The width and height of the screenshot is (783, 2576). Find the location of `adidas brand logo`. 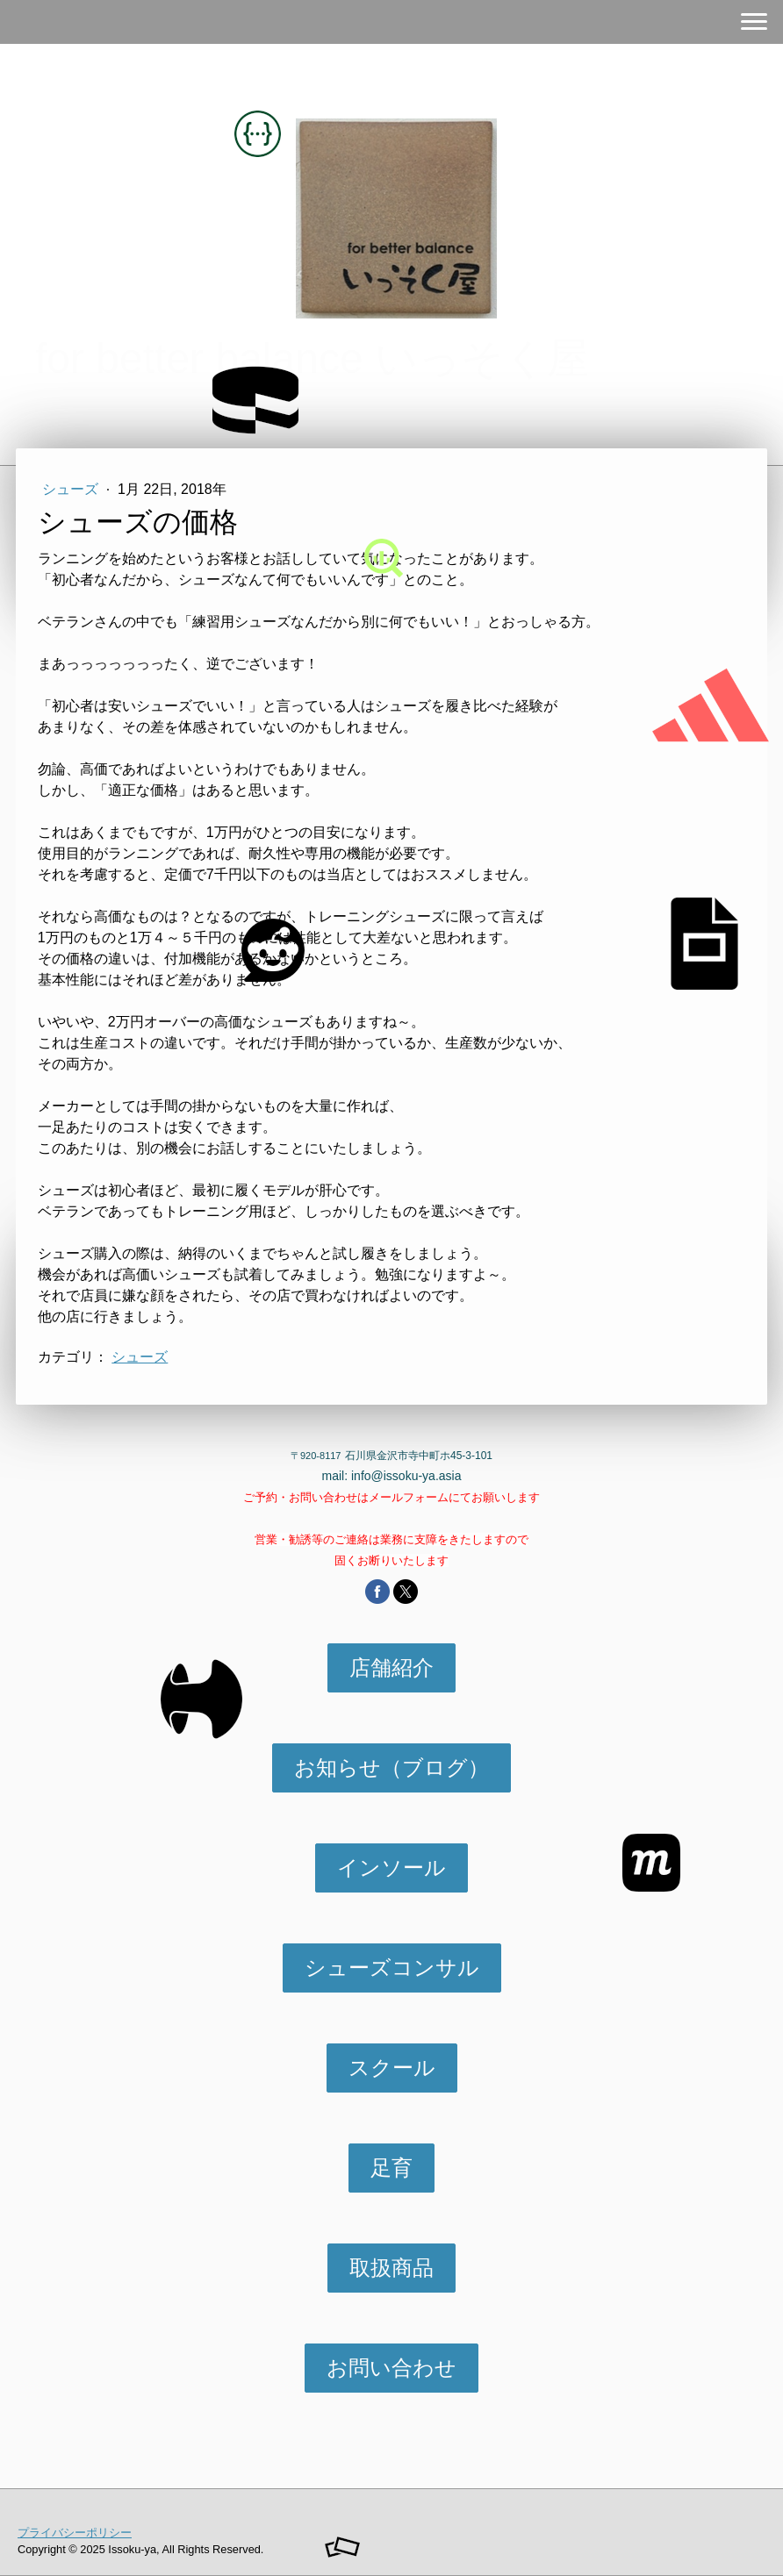

adidas brand logo is located at coordinates (710, 705).